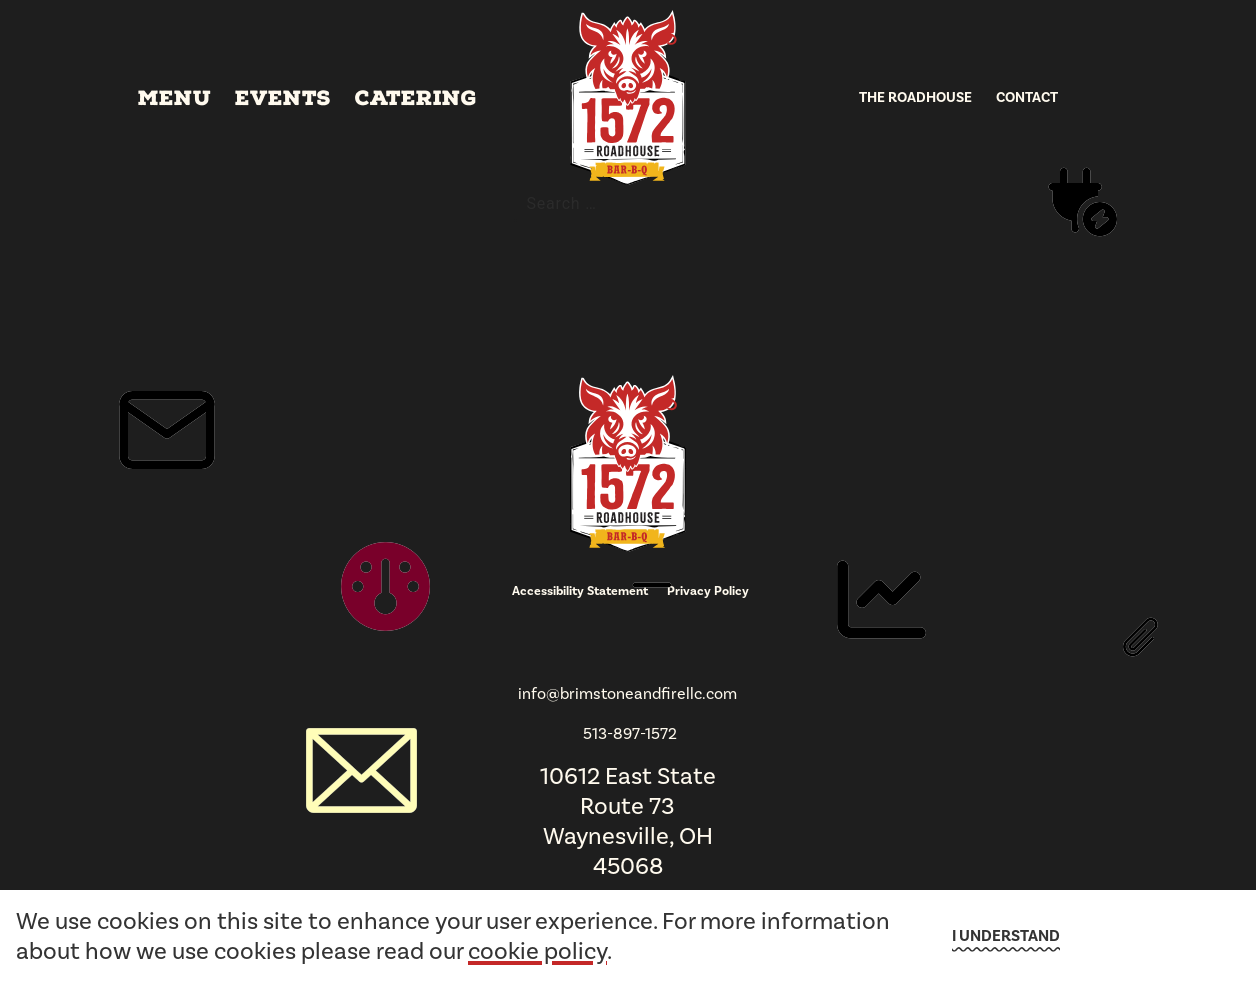  Describe the element at coordinates (167, 430) in the screenshot. I see `open your email inbox` at that location.